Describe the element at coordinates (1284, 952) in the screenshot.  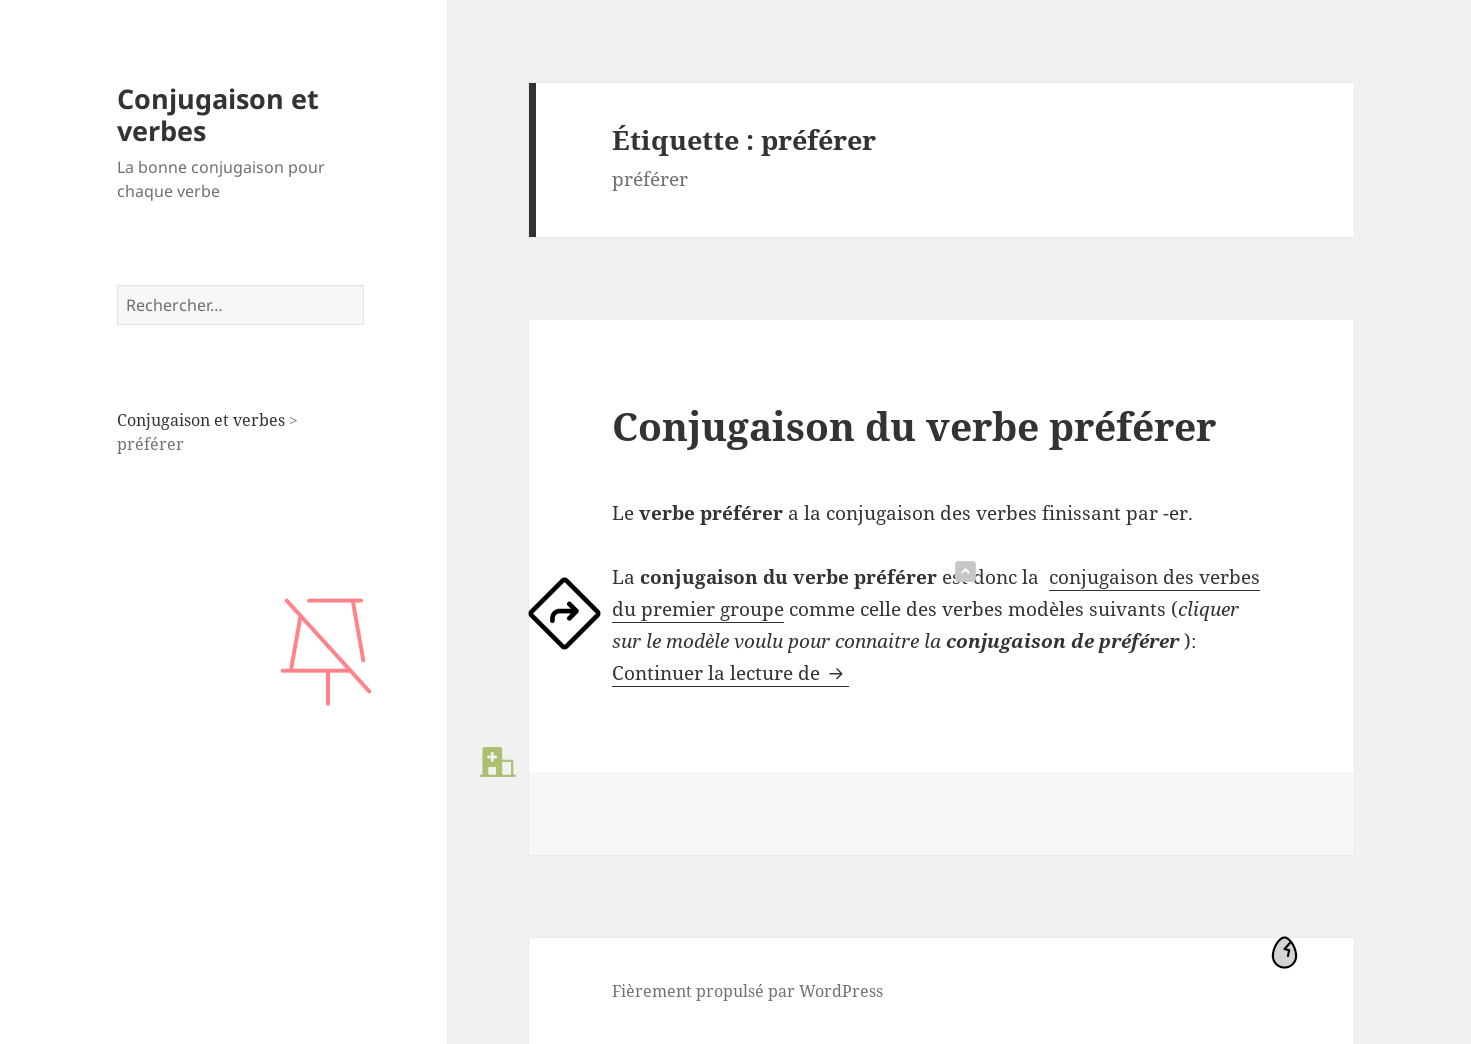
I see `indicates a cracked or broken item` at that location.